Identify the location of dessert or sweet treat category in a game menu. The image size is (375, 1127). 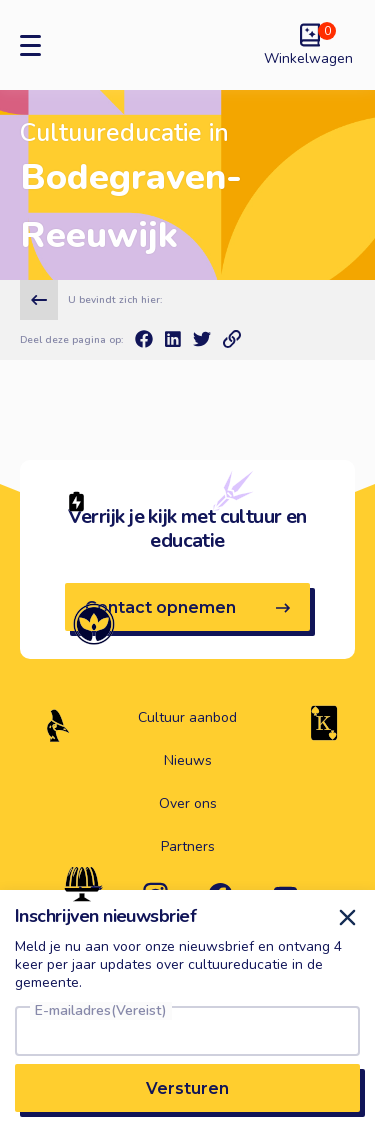
(82, 882).